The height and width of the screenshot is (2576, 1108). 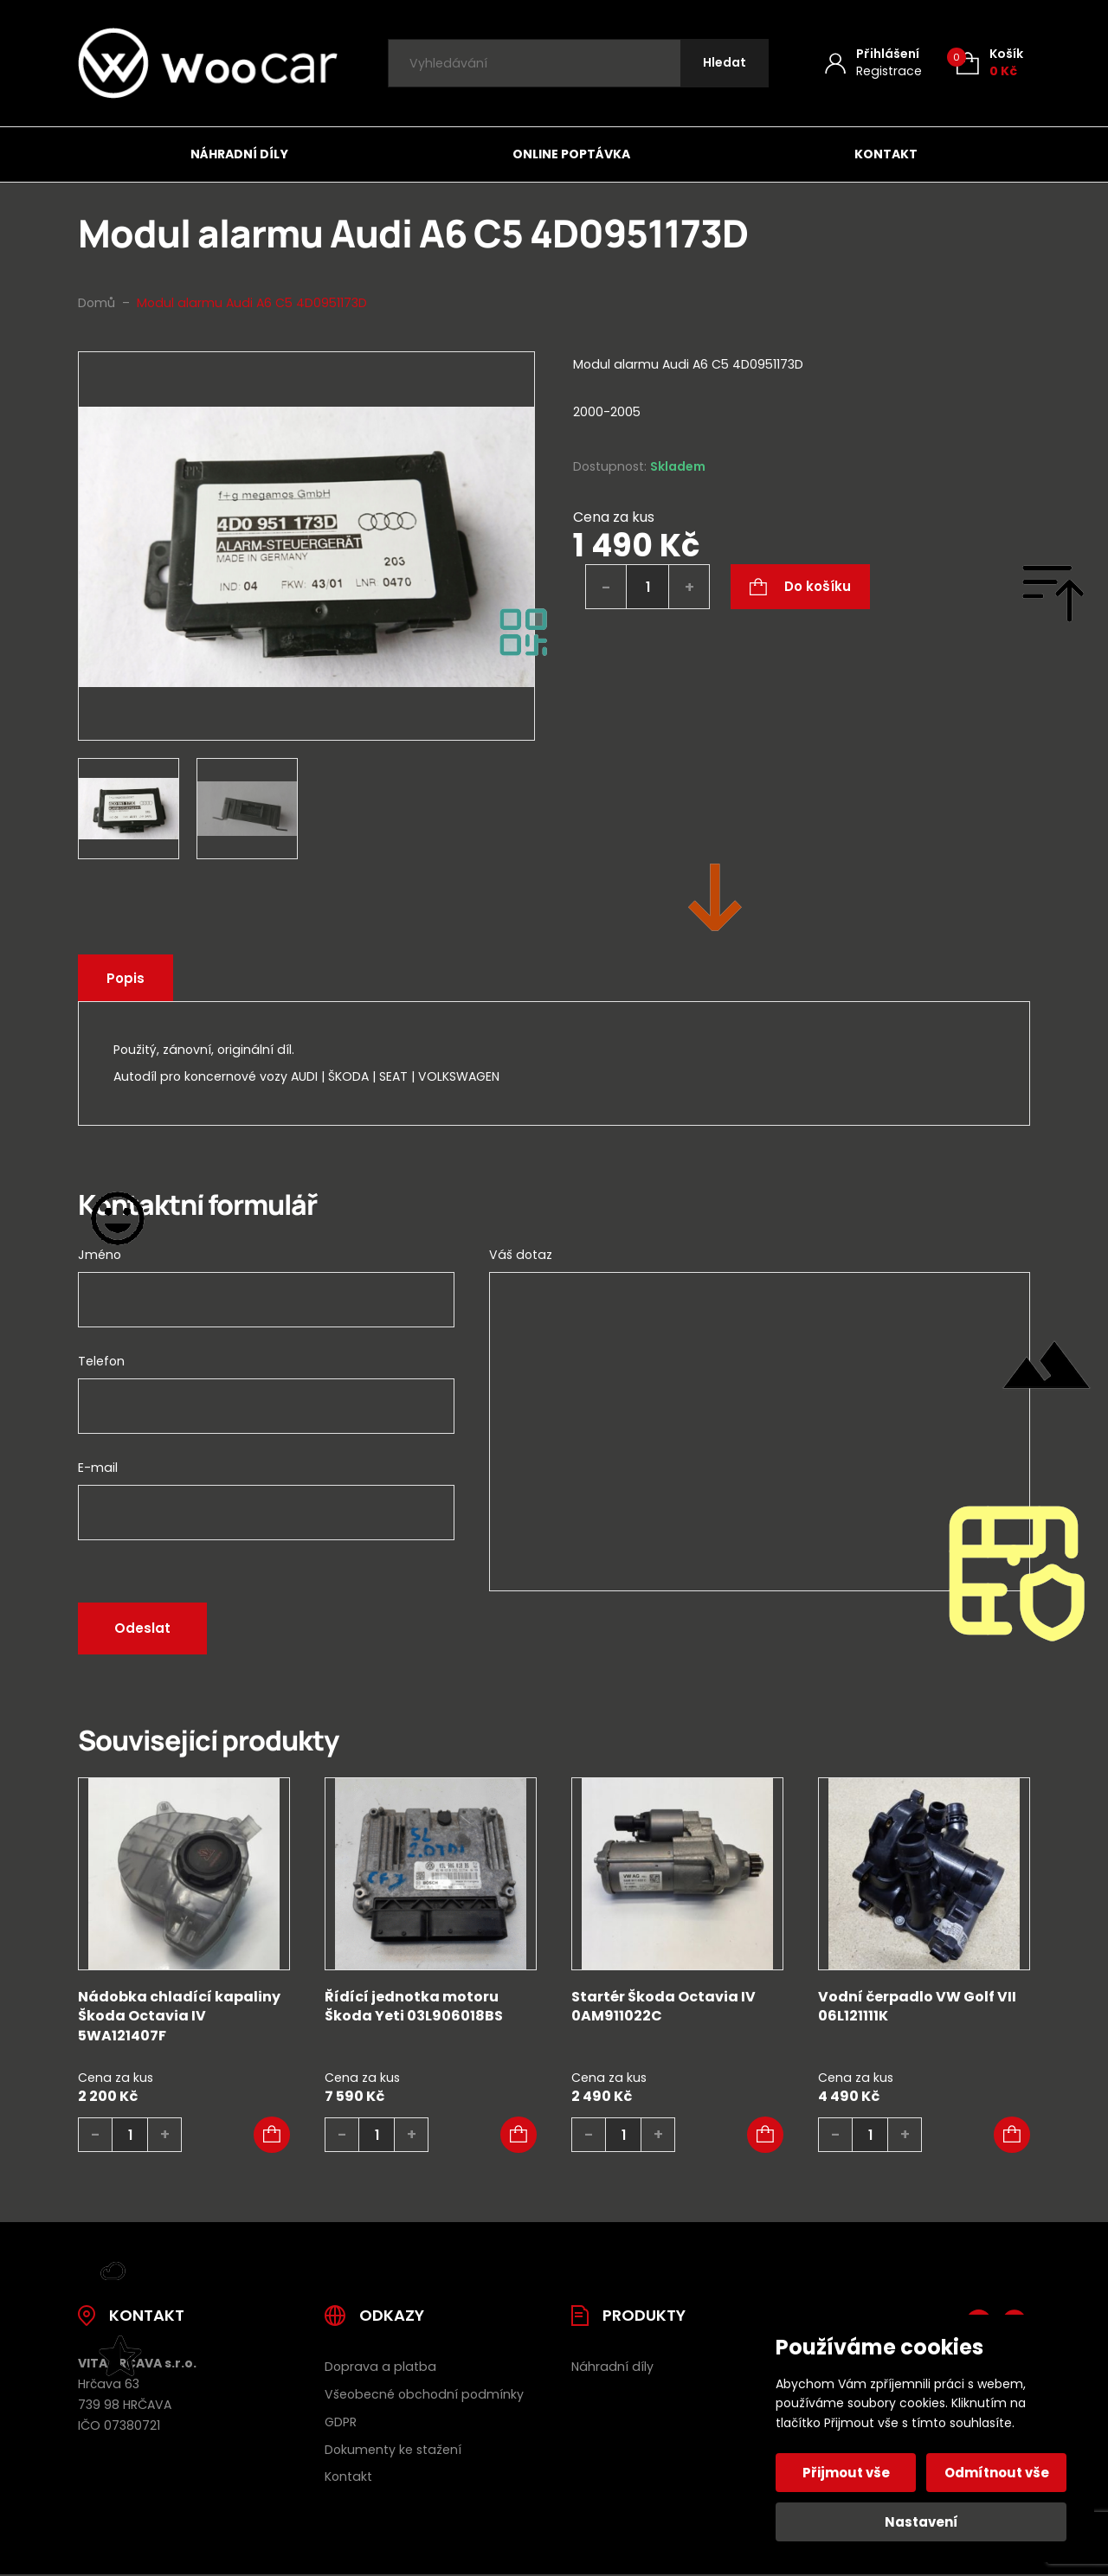 I want to click on insert an emoji or emoticon, so click(x=118, y=1218).